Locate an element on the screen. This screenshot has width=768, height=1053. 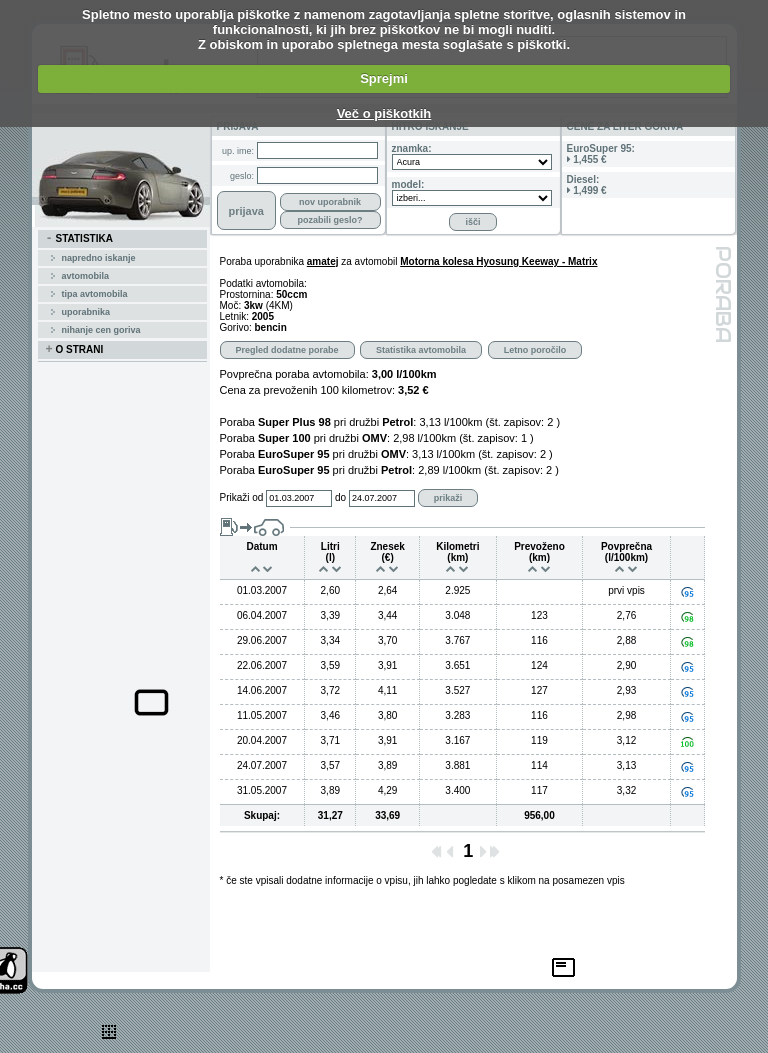
apply border to bottom edge of cell or table is located at coordinates (109, 1032).